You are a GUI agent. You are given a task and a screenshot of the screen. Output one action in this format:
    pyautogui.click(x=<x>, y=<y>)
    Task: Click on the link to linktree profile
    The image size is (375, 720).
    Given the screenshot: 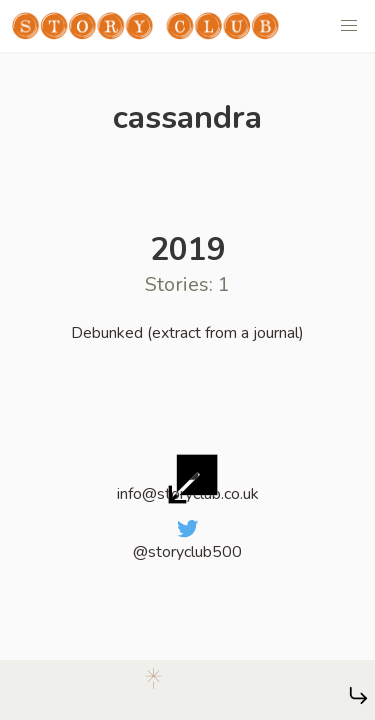 What is the action you would take?
    pyautogui.click(x=153, y=678)
    